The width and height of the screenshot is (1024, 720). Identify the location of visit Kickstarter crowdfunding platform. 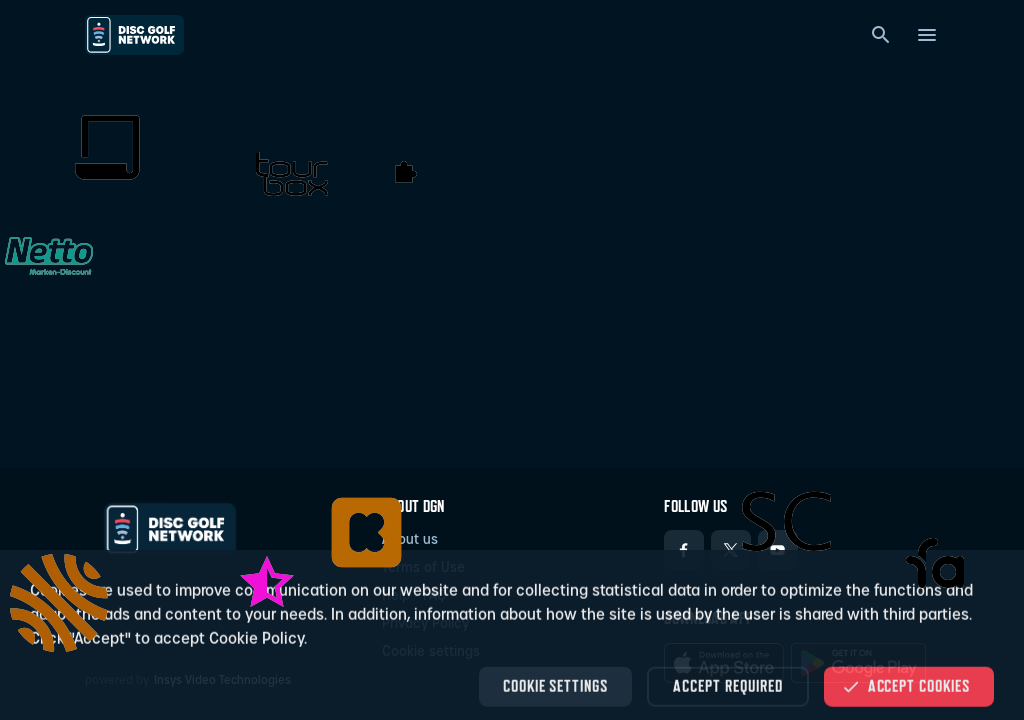
(366, 532).